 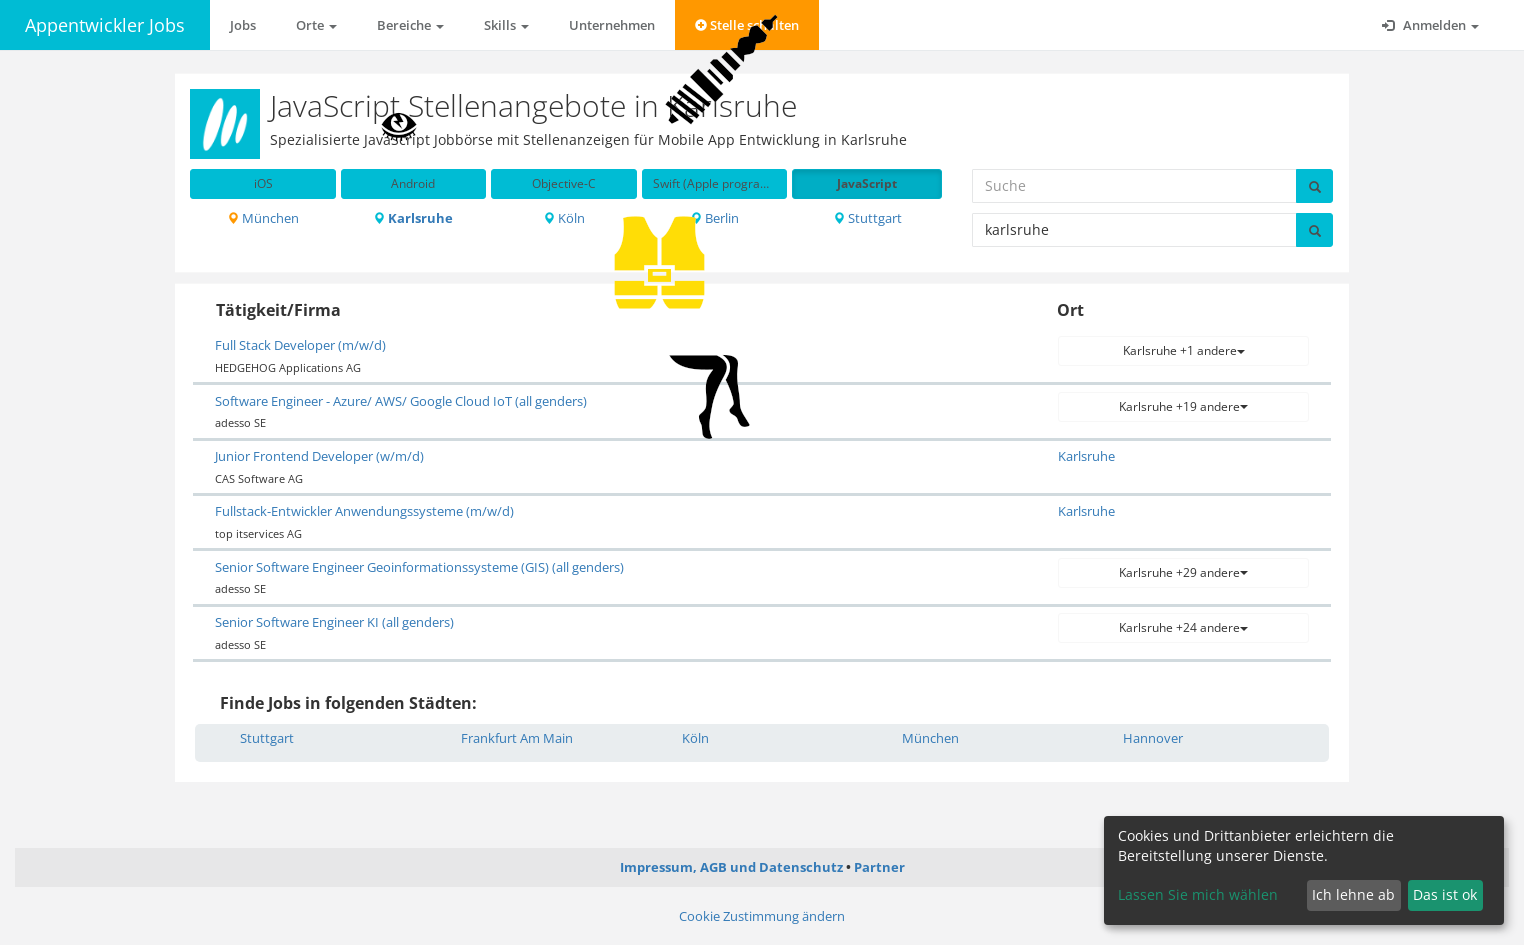 What do you see at coordinates (721, 69) in the screenshot?
I see `view engine or vehicle diagnostics` at bounding box center [721, 69].